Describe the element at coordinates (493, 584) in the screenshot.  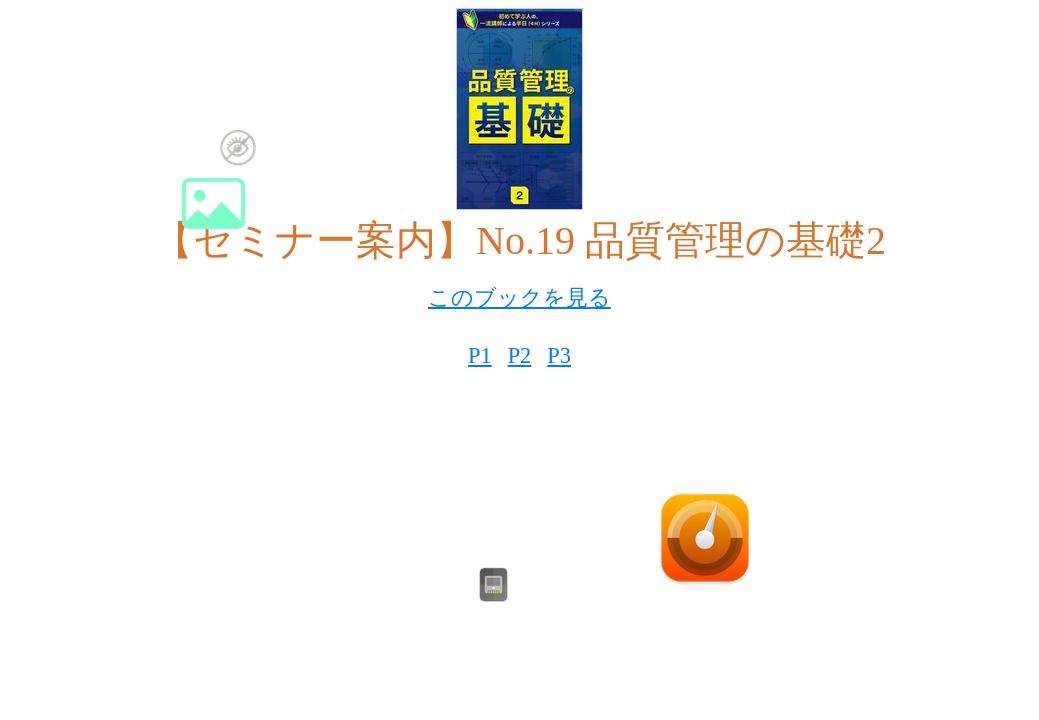
I see `sega genesis 32x rom file` at that location.